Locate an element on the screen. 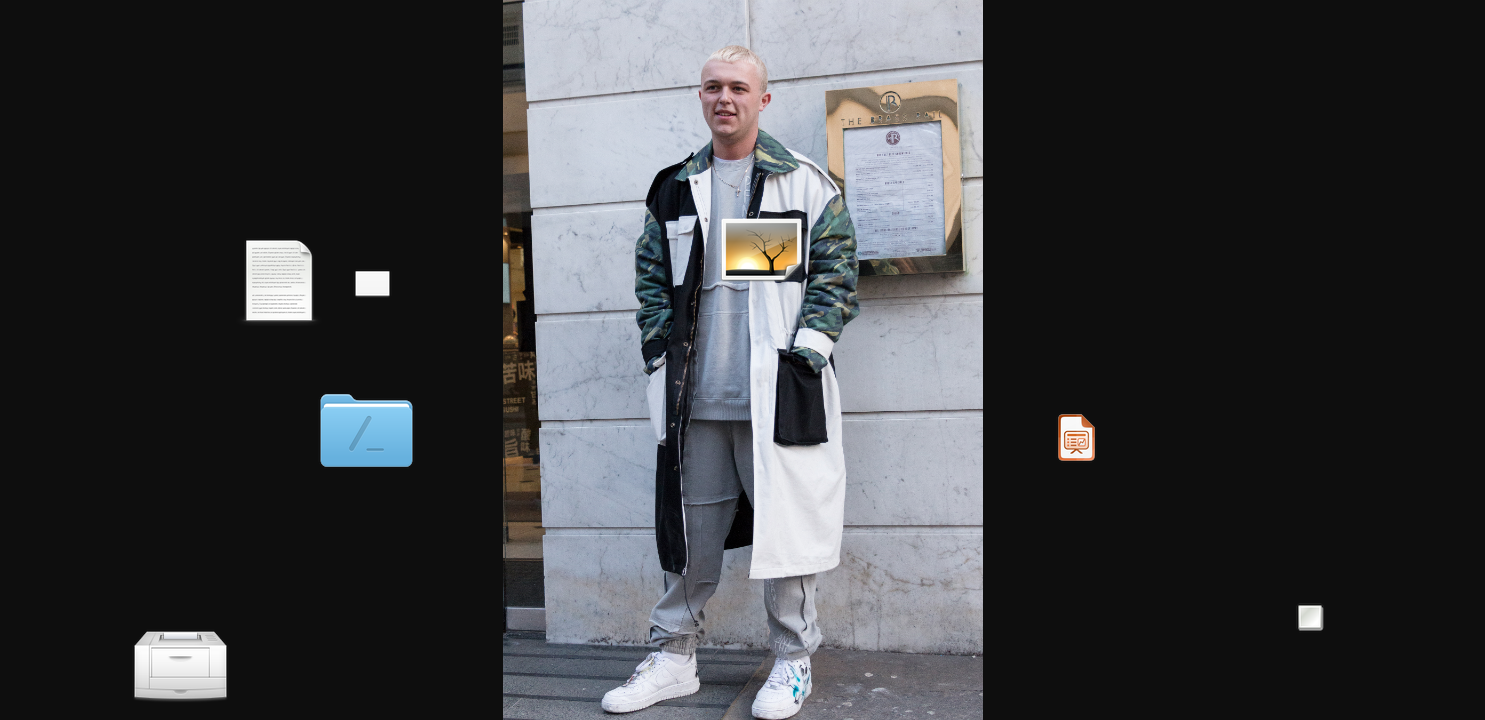 The image size is (1485, 720). libreoffice impress presentation file is located at coordinates (1076, 437).